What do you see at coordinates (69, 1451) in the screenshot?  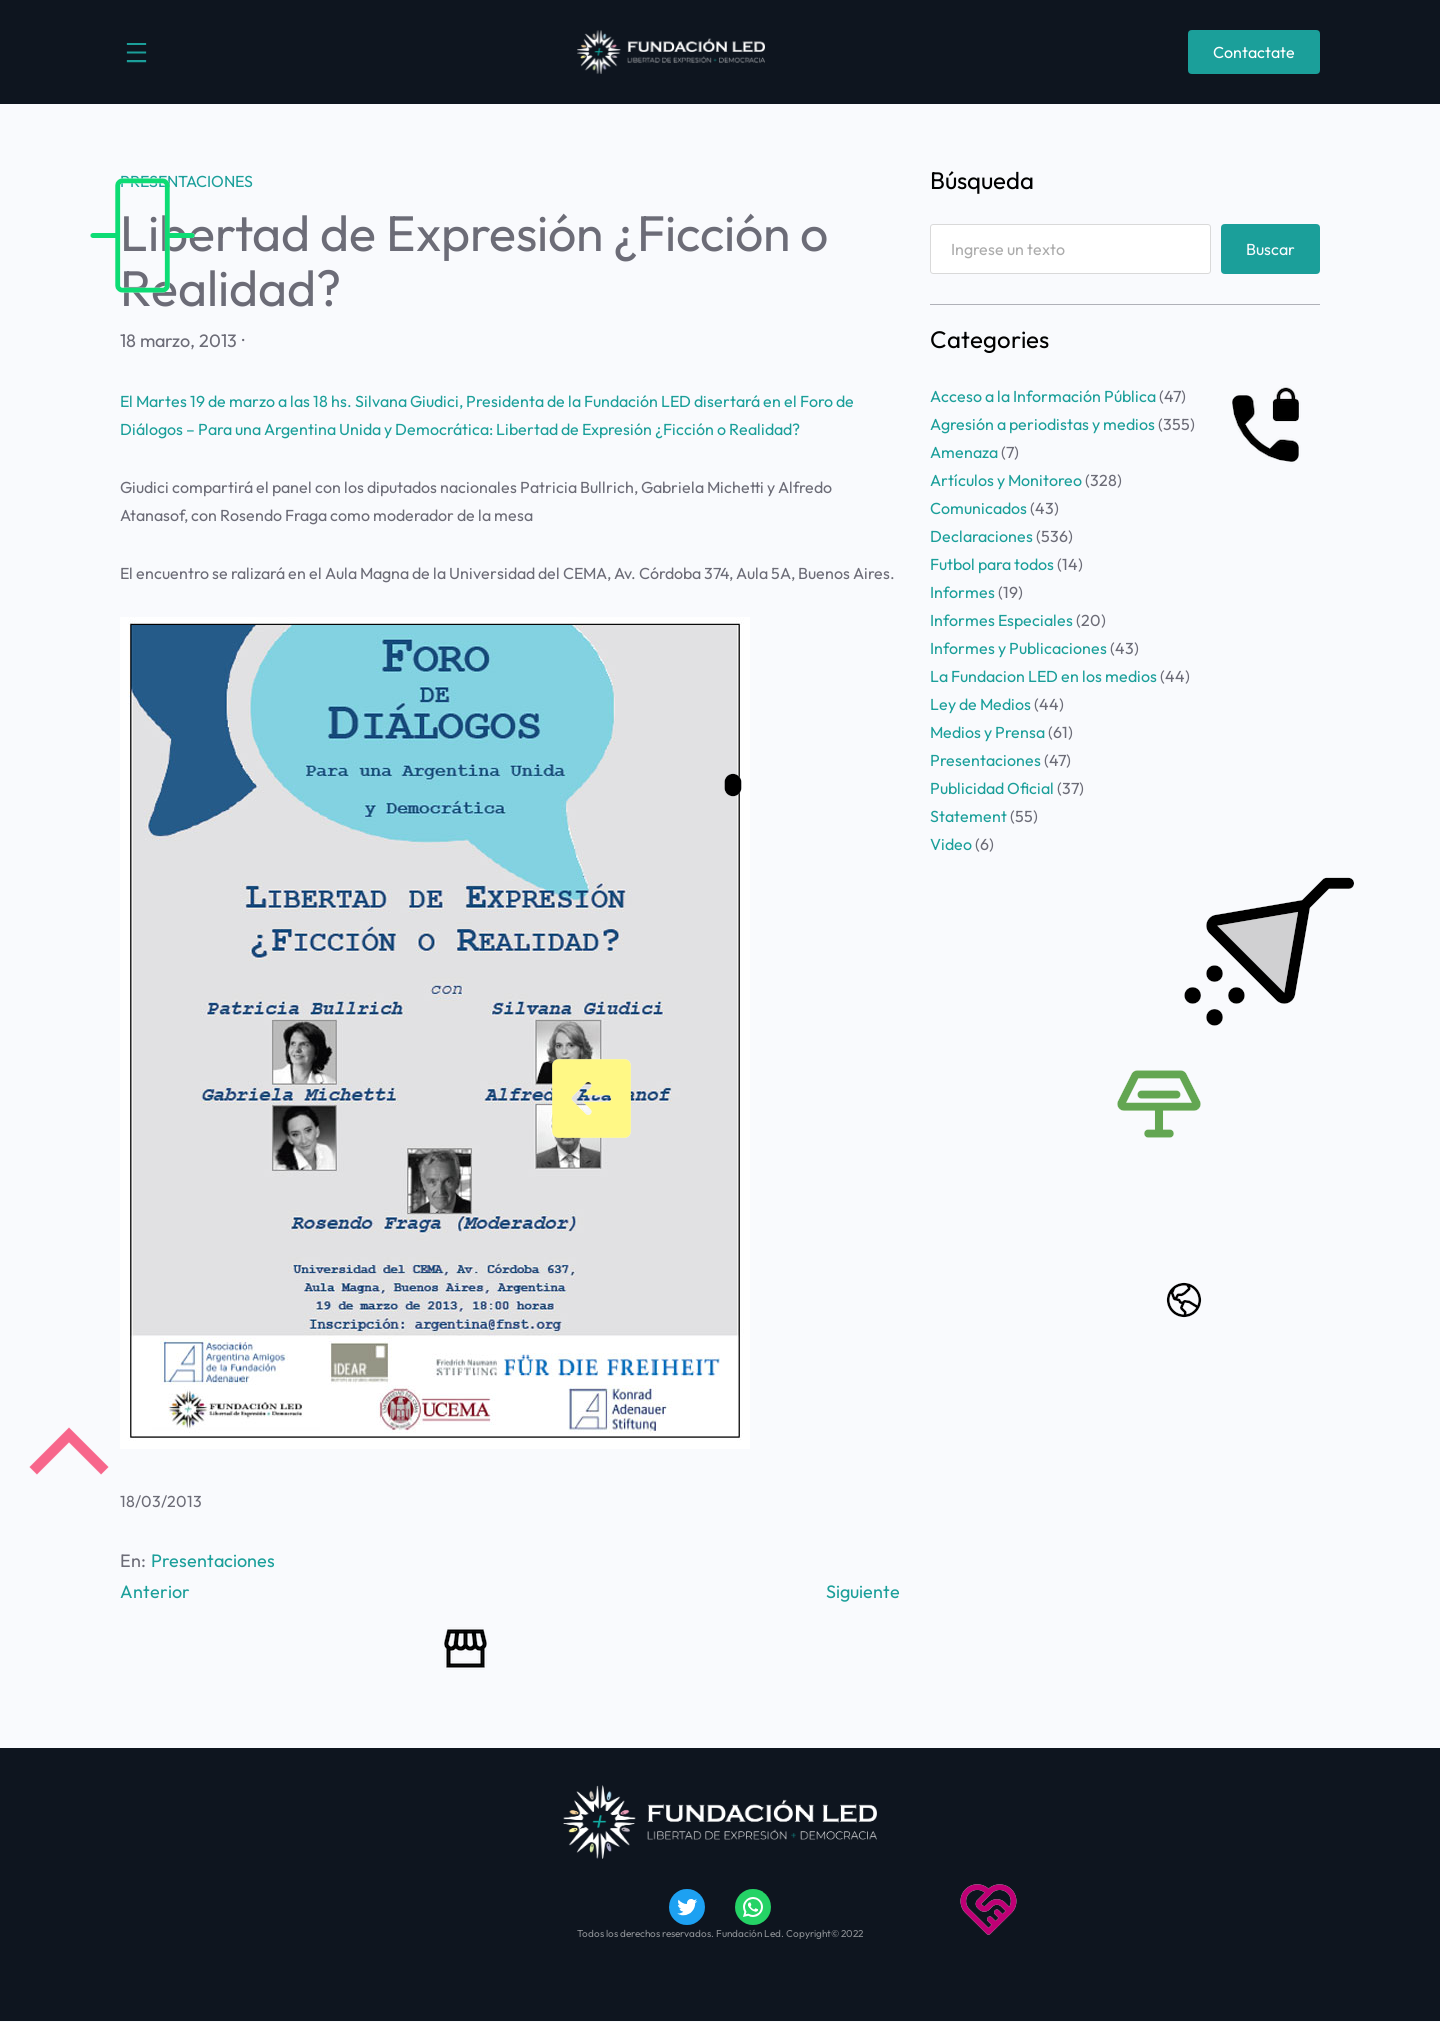 I see `collapse an expanded section` at bounding box center [69, 1451].